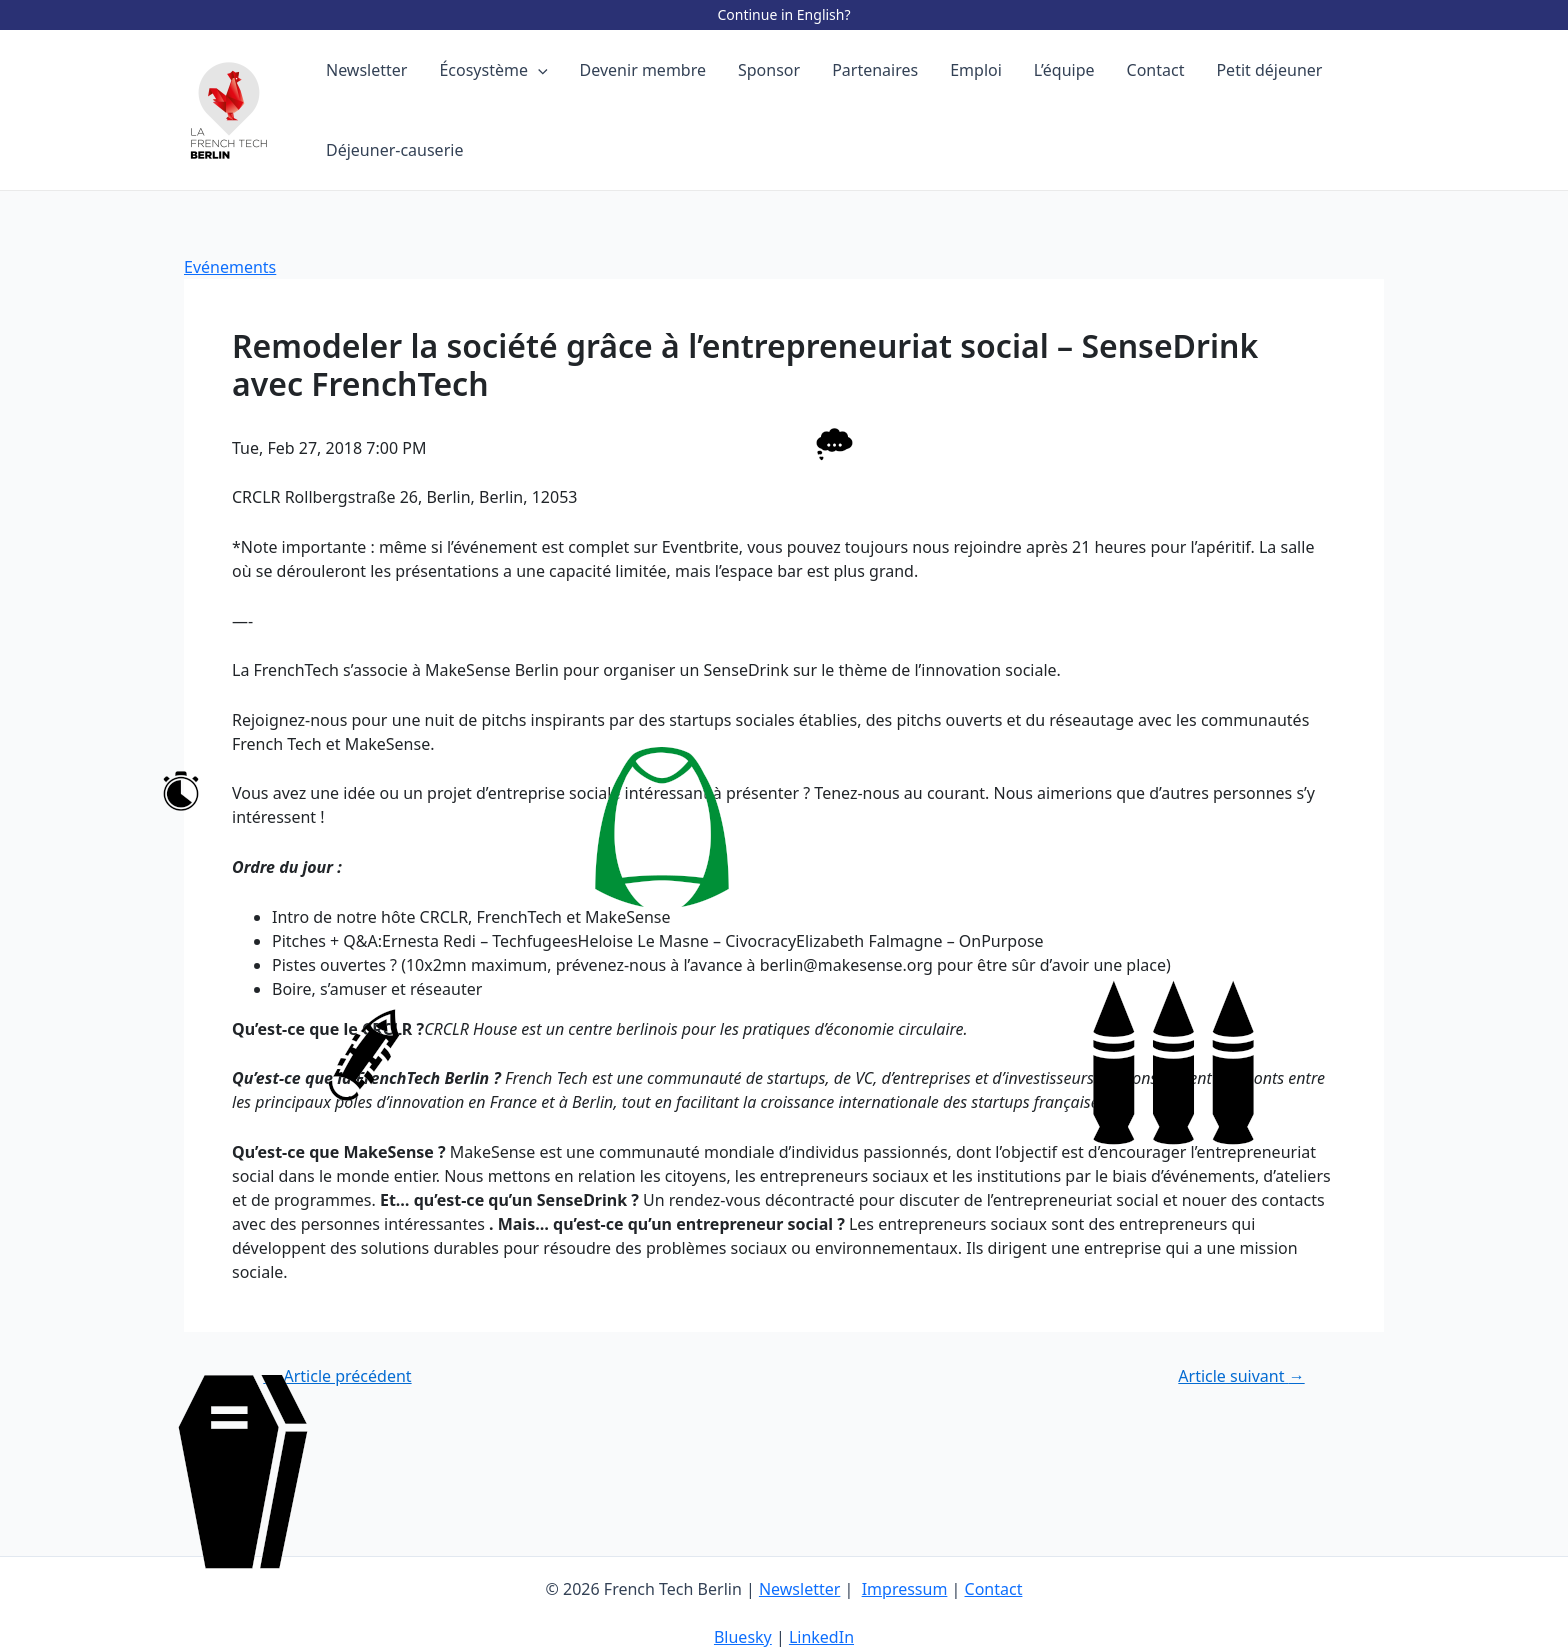  I want to click on equip a cloak or cape item, so click(662, 827).